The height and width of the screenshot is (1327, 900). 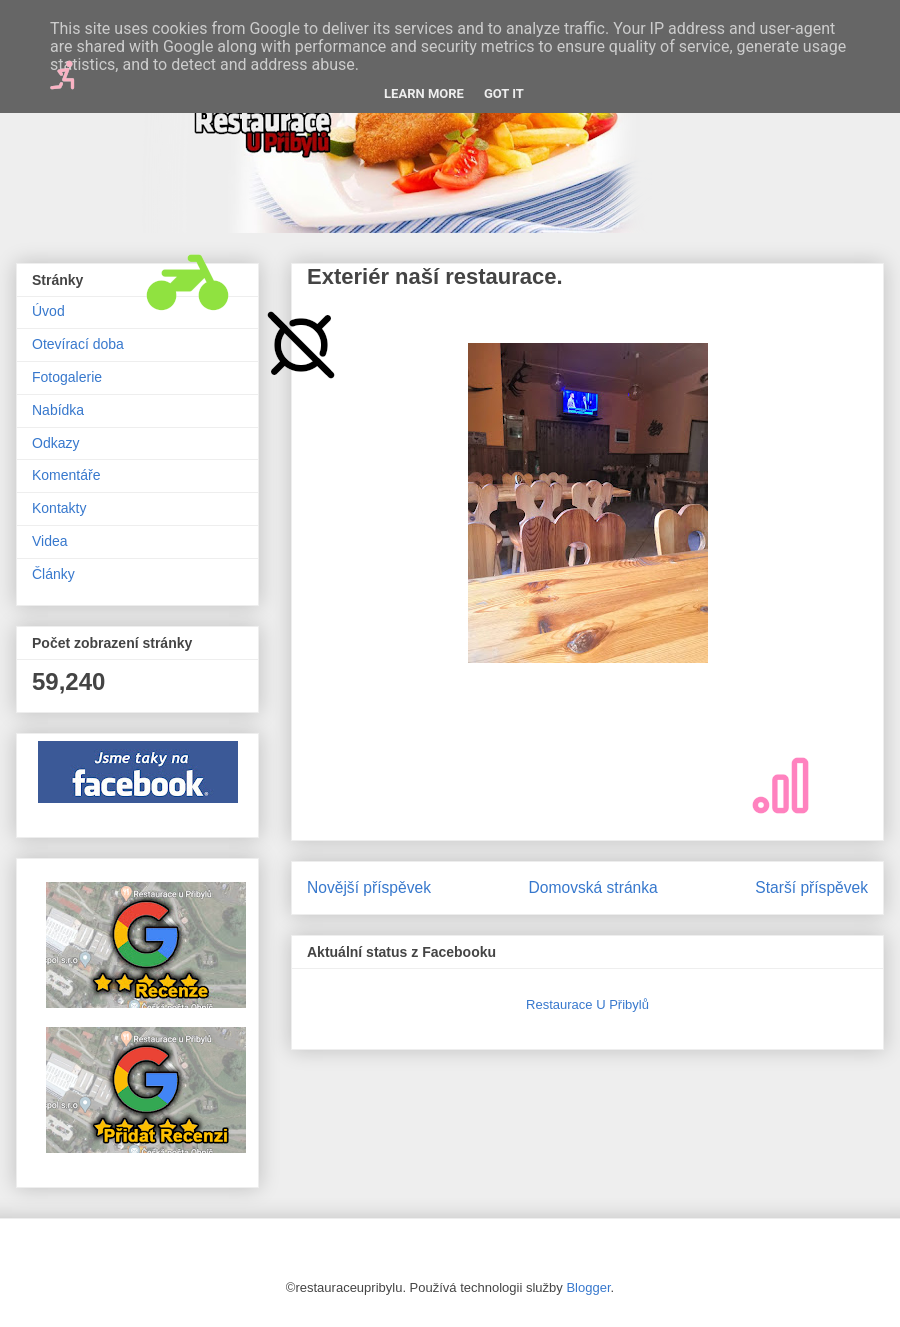 I want to click on select motorcycle as transportation mode, so click(x=187, y=280).